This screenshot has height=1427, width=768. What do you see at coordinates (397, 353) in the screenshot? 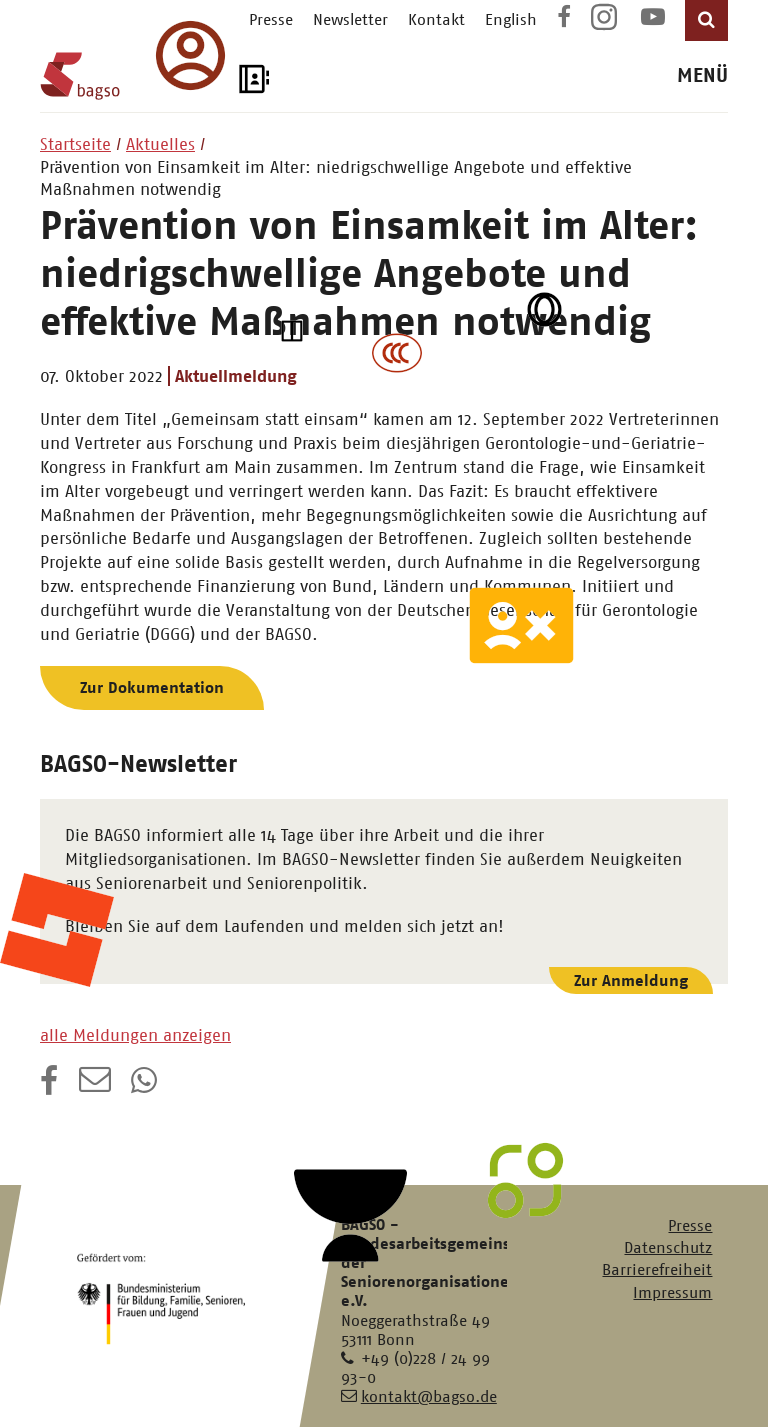
I see `china compulsory certificate (CCC) mark indicating product compliance` at bounding box center [397, 353].